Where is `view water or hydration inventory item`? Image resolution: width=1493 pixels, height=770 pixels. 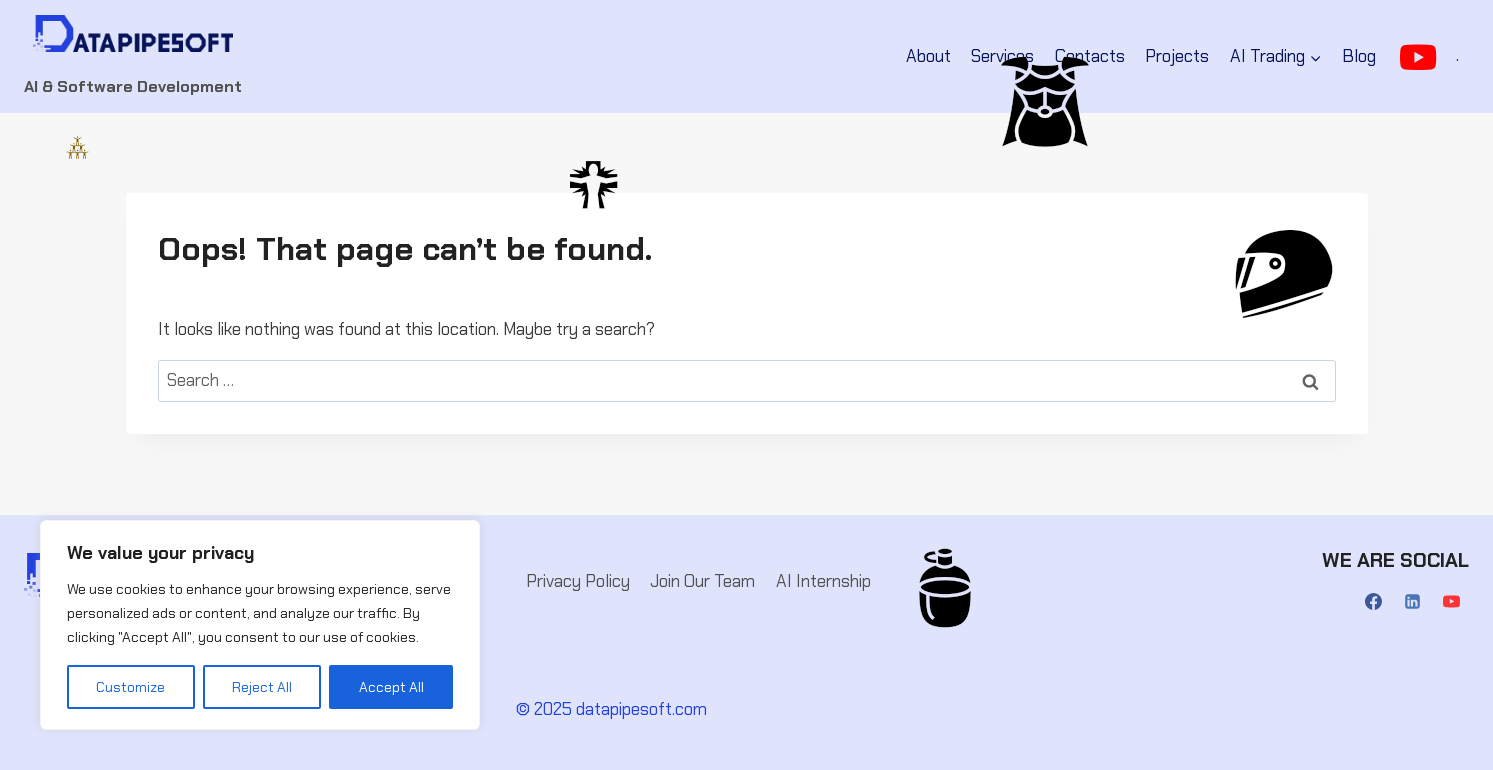 view water or hydration inventory item is located at coordinates (945, 588).